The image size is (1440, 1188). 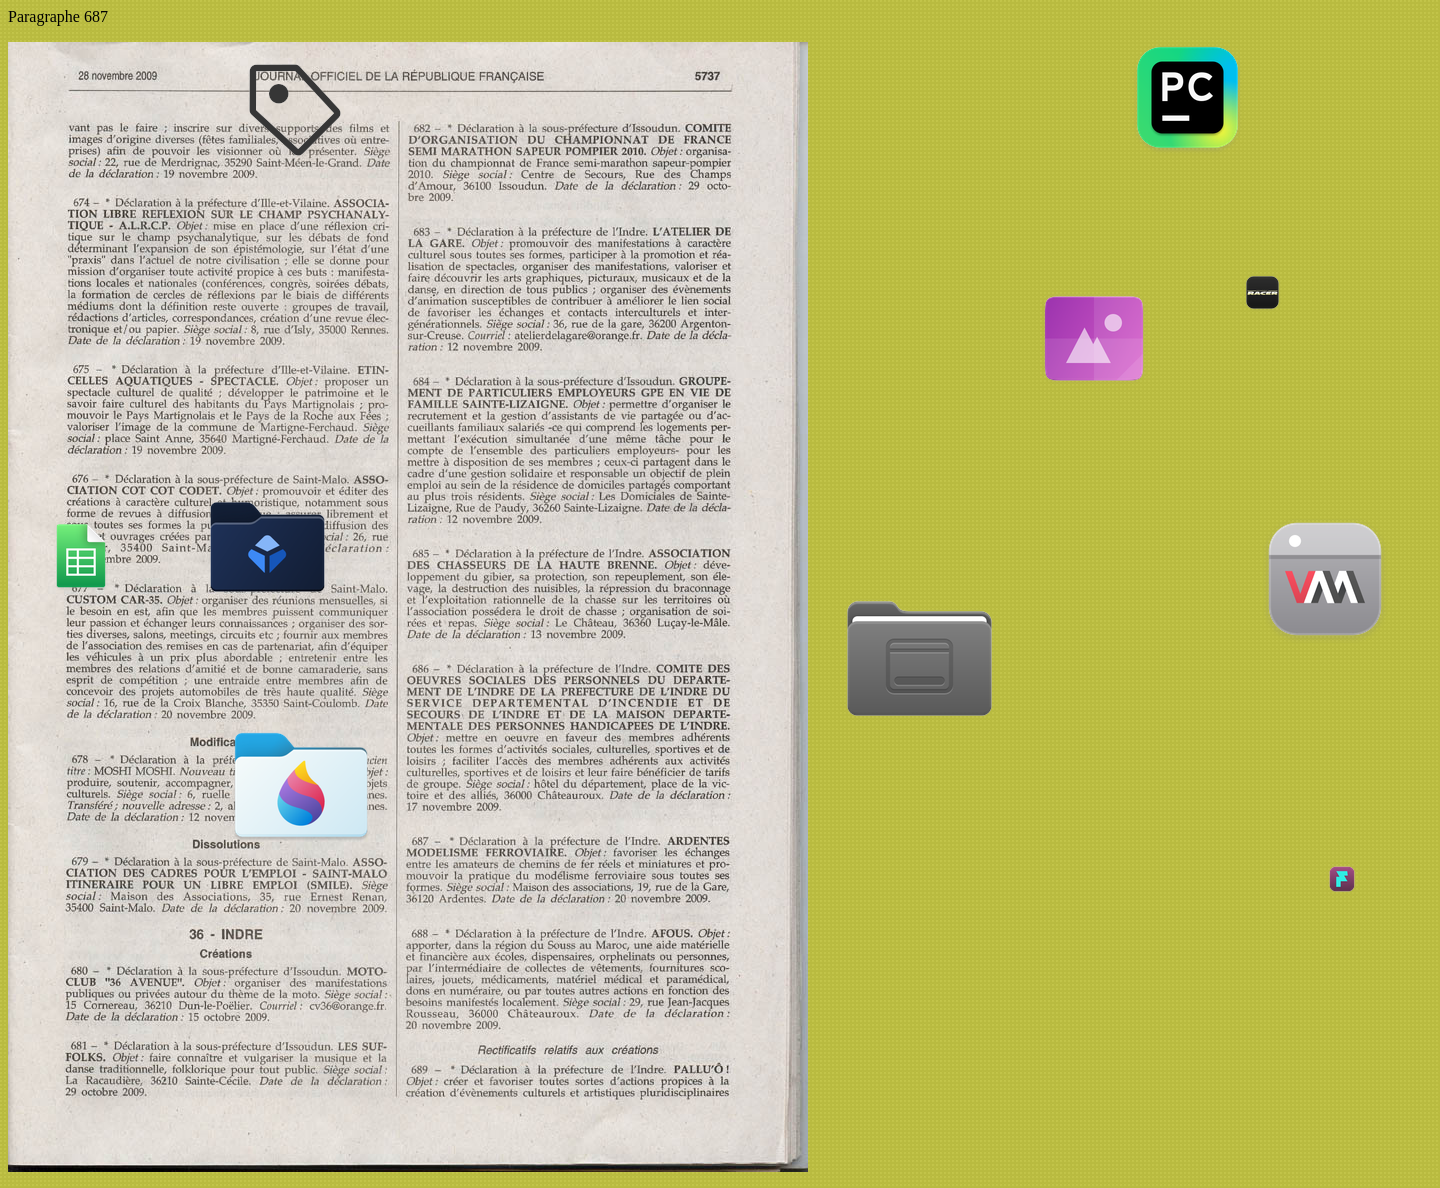 I want to click on add or edit tags for music tracks, so click(x=295, y=110).